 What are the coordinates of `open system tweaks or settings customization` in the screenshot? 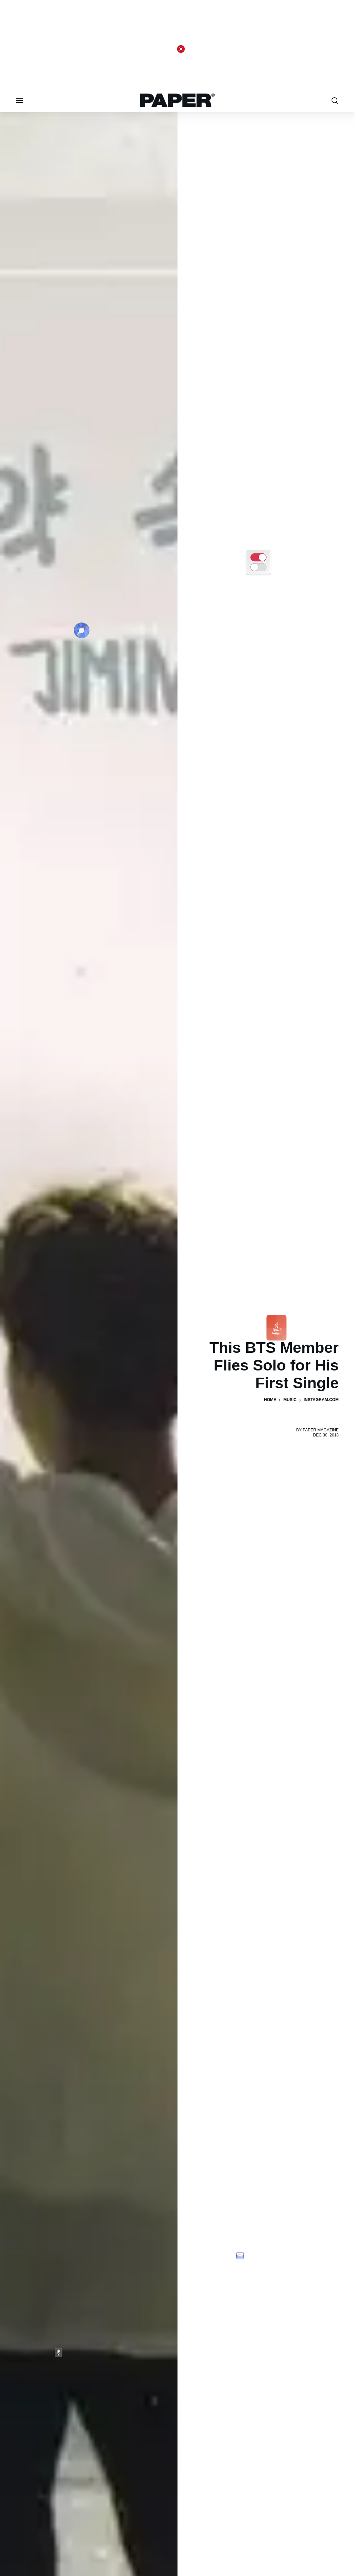 It's located at (258, 562).